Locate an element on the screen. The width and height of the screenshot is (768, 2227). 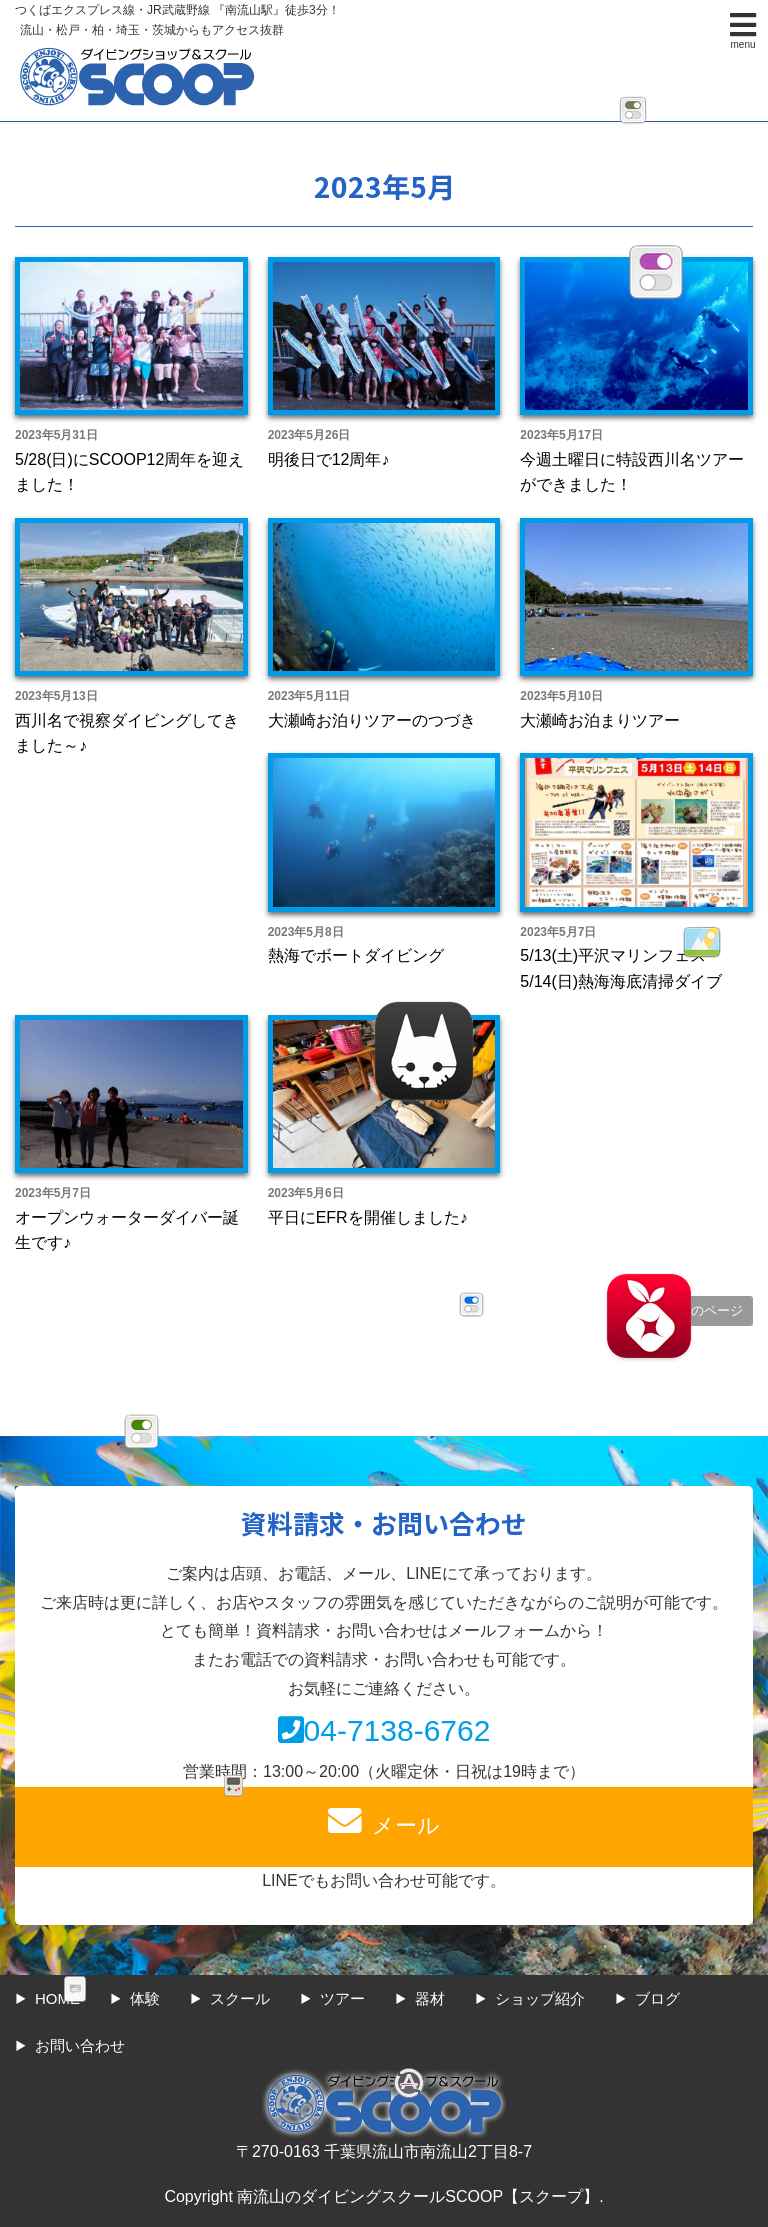
check for available software updates is located at coordinates (409, 2083).